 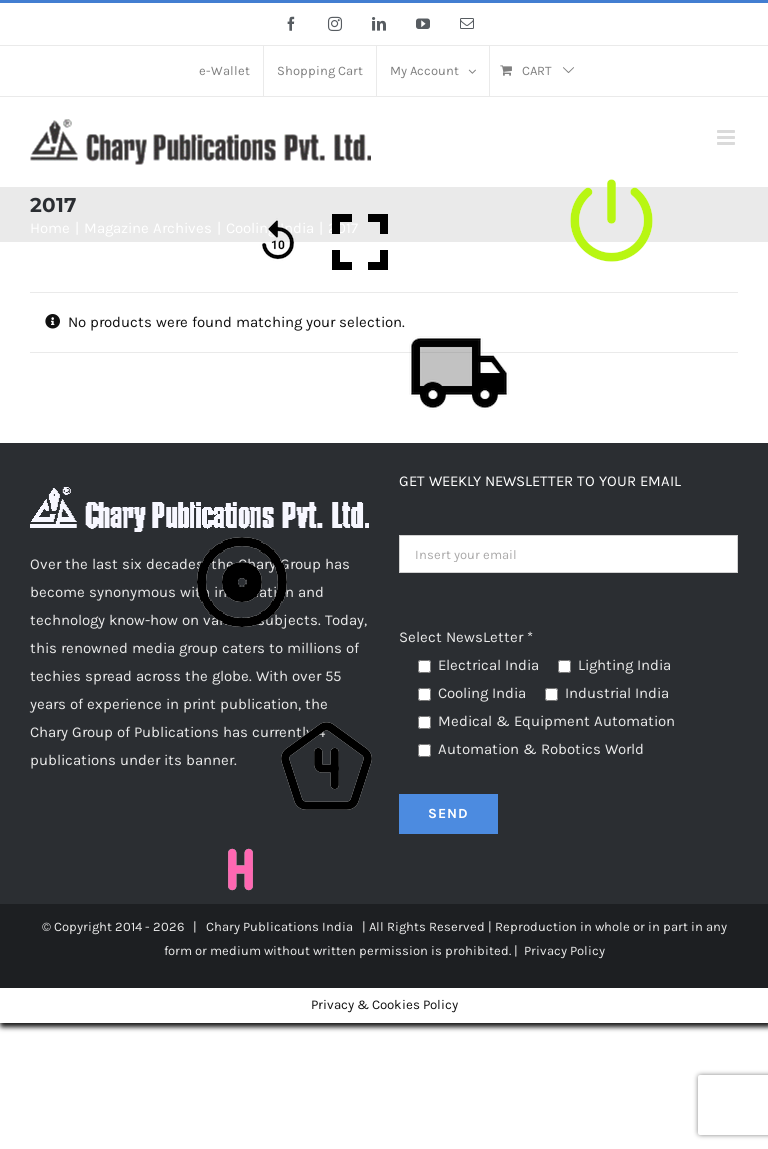 I want to click on indicates H or HSPA mobile network connection, so click(x=240, y=869).